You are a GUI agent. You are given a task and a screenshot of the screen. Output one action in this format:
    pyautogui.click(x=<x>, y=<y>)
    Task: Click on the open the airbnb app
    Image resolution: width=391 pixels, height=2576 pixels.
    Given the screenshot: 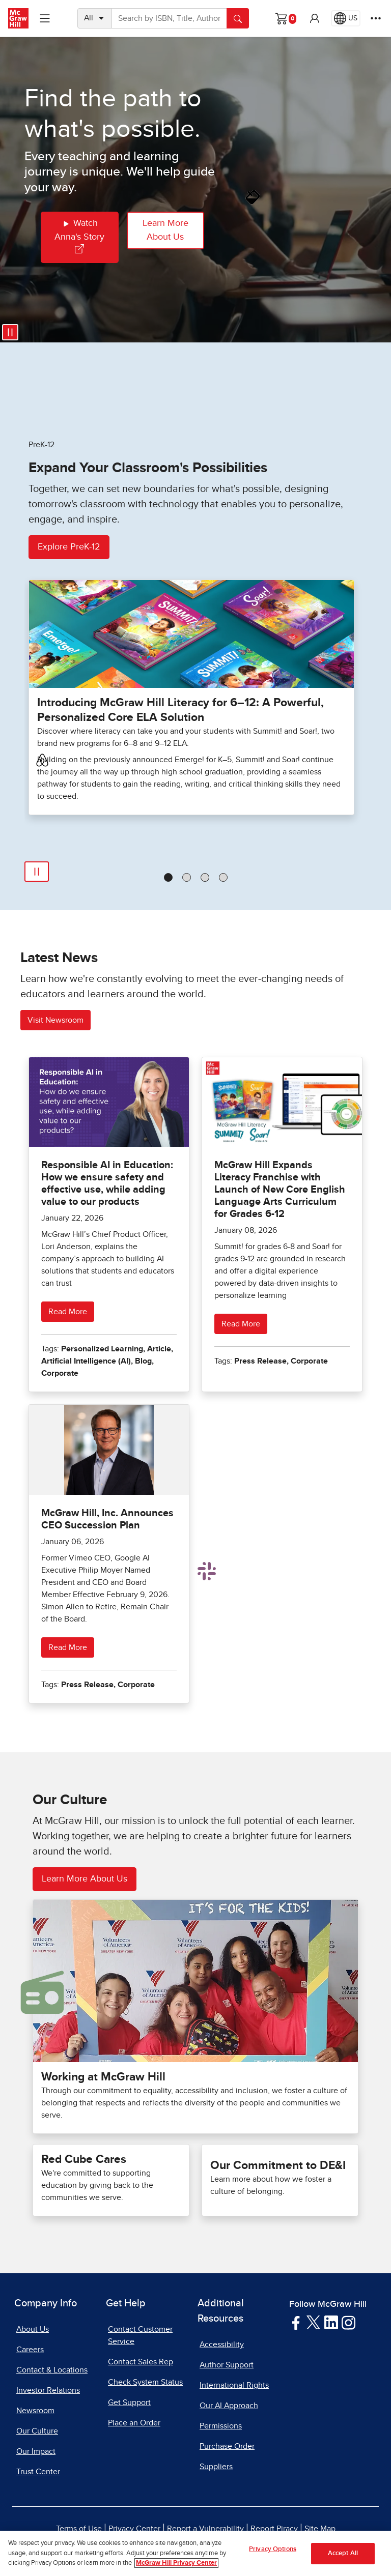 What is the action you would take?
    pyautogui.click(x=42, y=760)
    